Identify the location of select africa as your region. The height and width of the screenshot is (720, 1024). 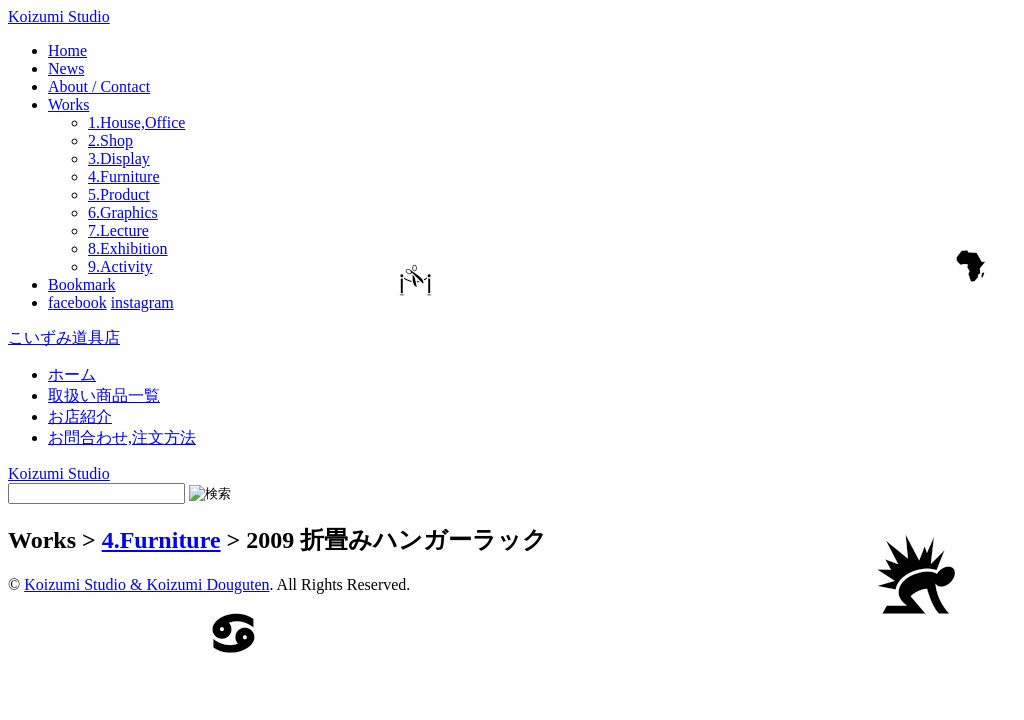
(971, 266).